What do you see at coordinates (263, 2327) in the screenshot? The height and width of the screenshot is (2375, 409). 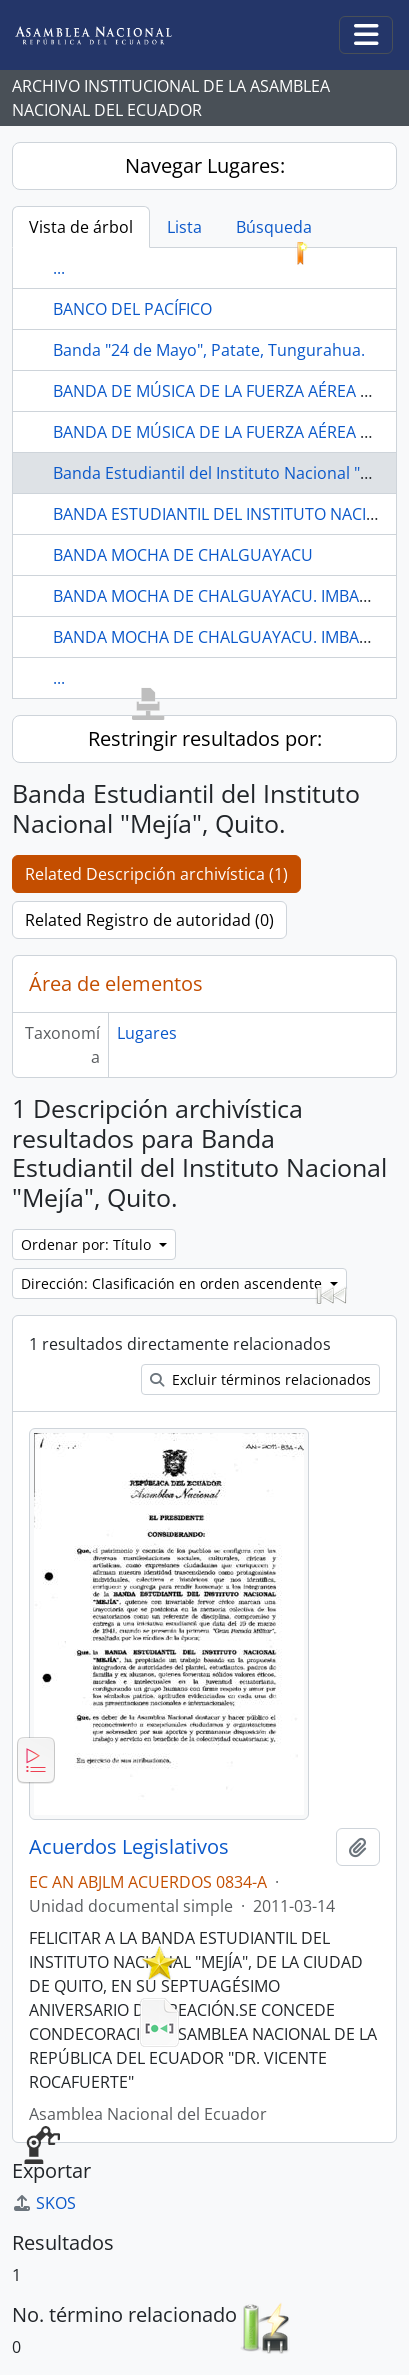 I see `indicates battery is fully charged and connected to power` at bounding box center [263, 2327].